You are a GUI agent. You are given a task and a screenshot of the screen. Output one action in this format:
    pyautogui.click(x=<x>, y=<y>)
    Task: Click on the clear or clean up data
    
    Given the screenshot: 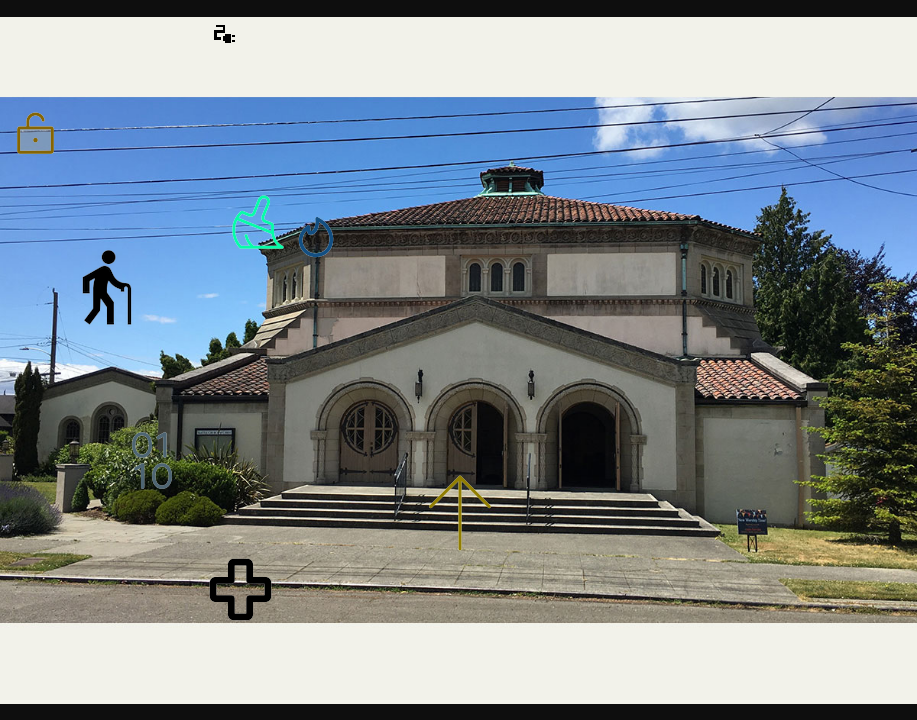 What is the action you would take?
    pyautogui.click(x=257, y=224)
    